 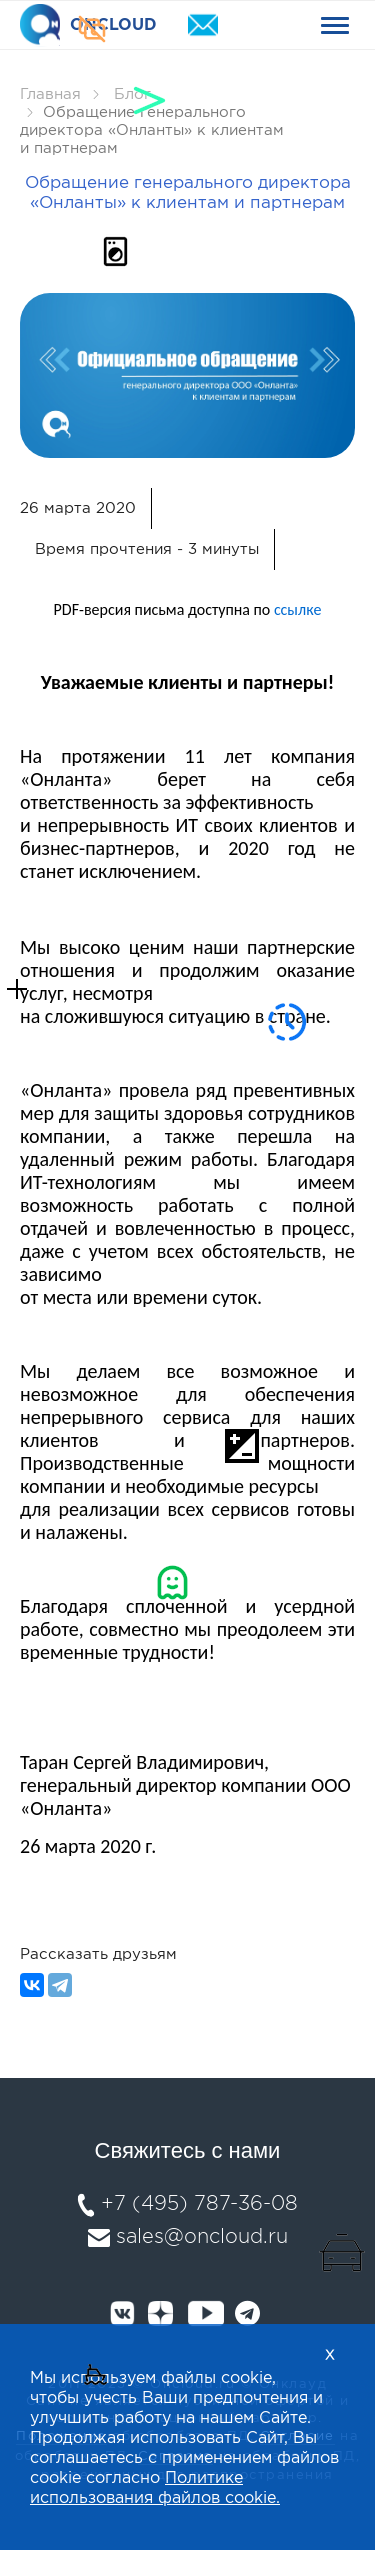 I want to click on navigate to the next item or page, so click(x=149, y=100).